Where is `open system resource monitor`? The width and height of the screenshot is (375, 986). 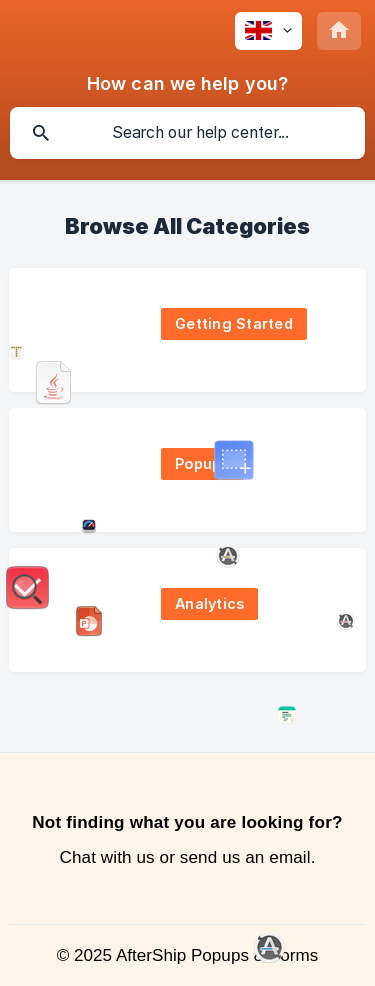 open system resource monitor is located at coordinates (89, 526).